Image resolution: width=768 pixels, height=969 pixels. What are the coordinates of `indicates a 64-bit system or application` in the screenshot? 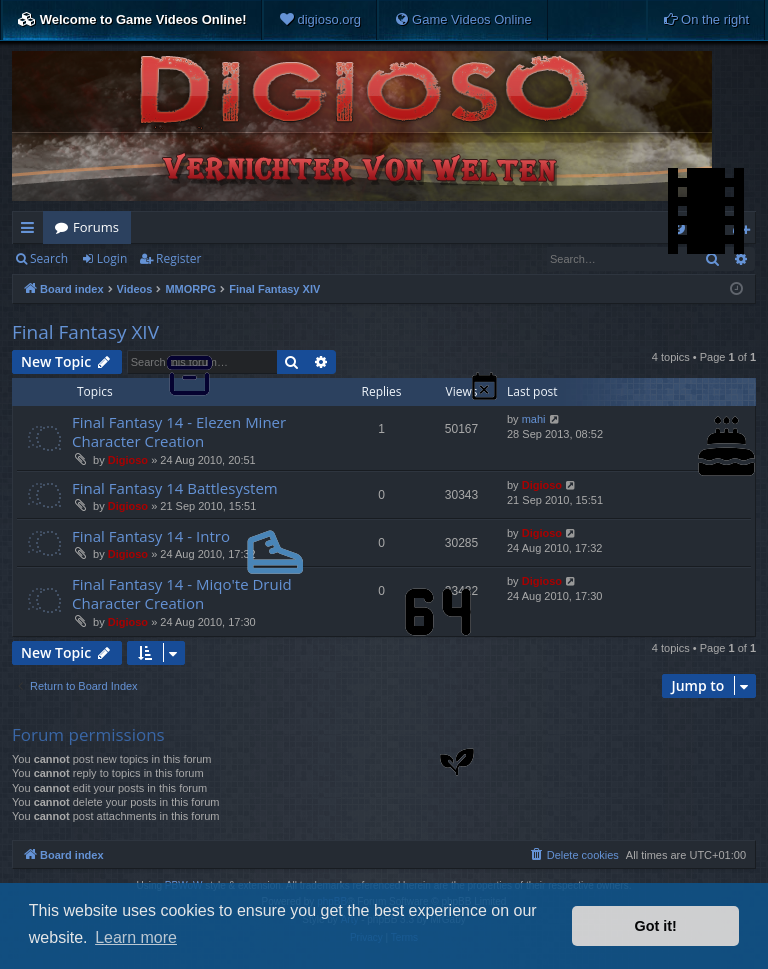 It's located at (438, 612).